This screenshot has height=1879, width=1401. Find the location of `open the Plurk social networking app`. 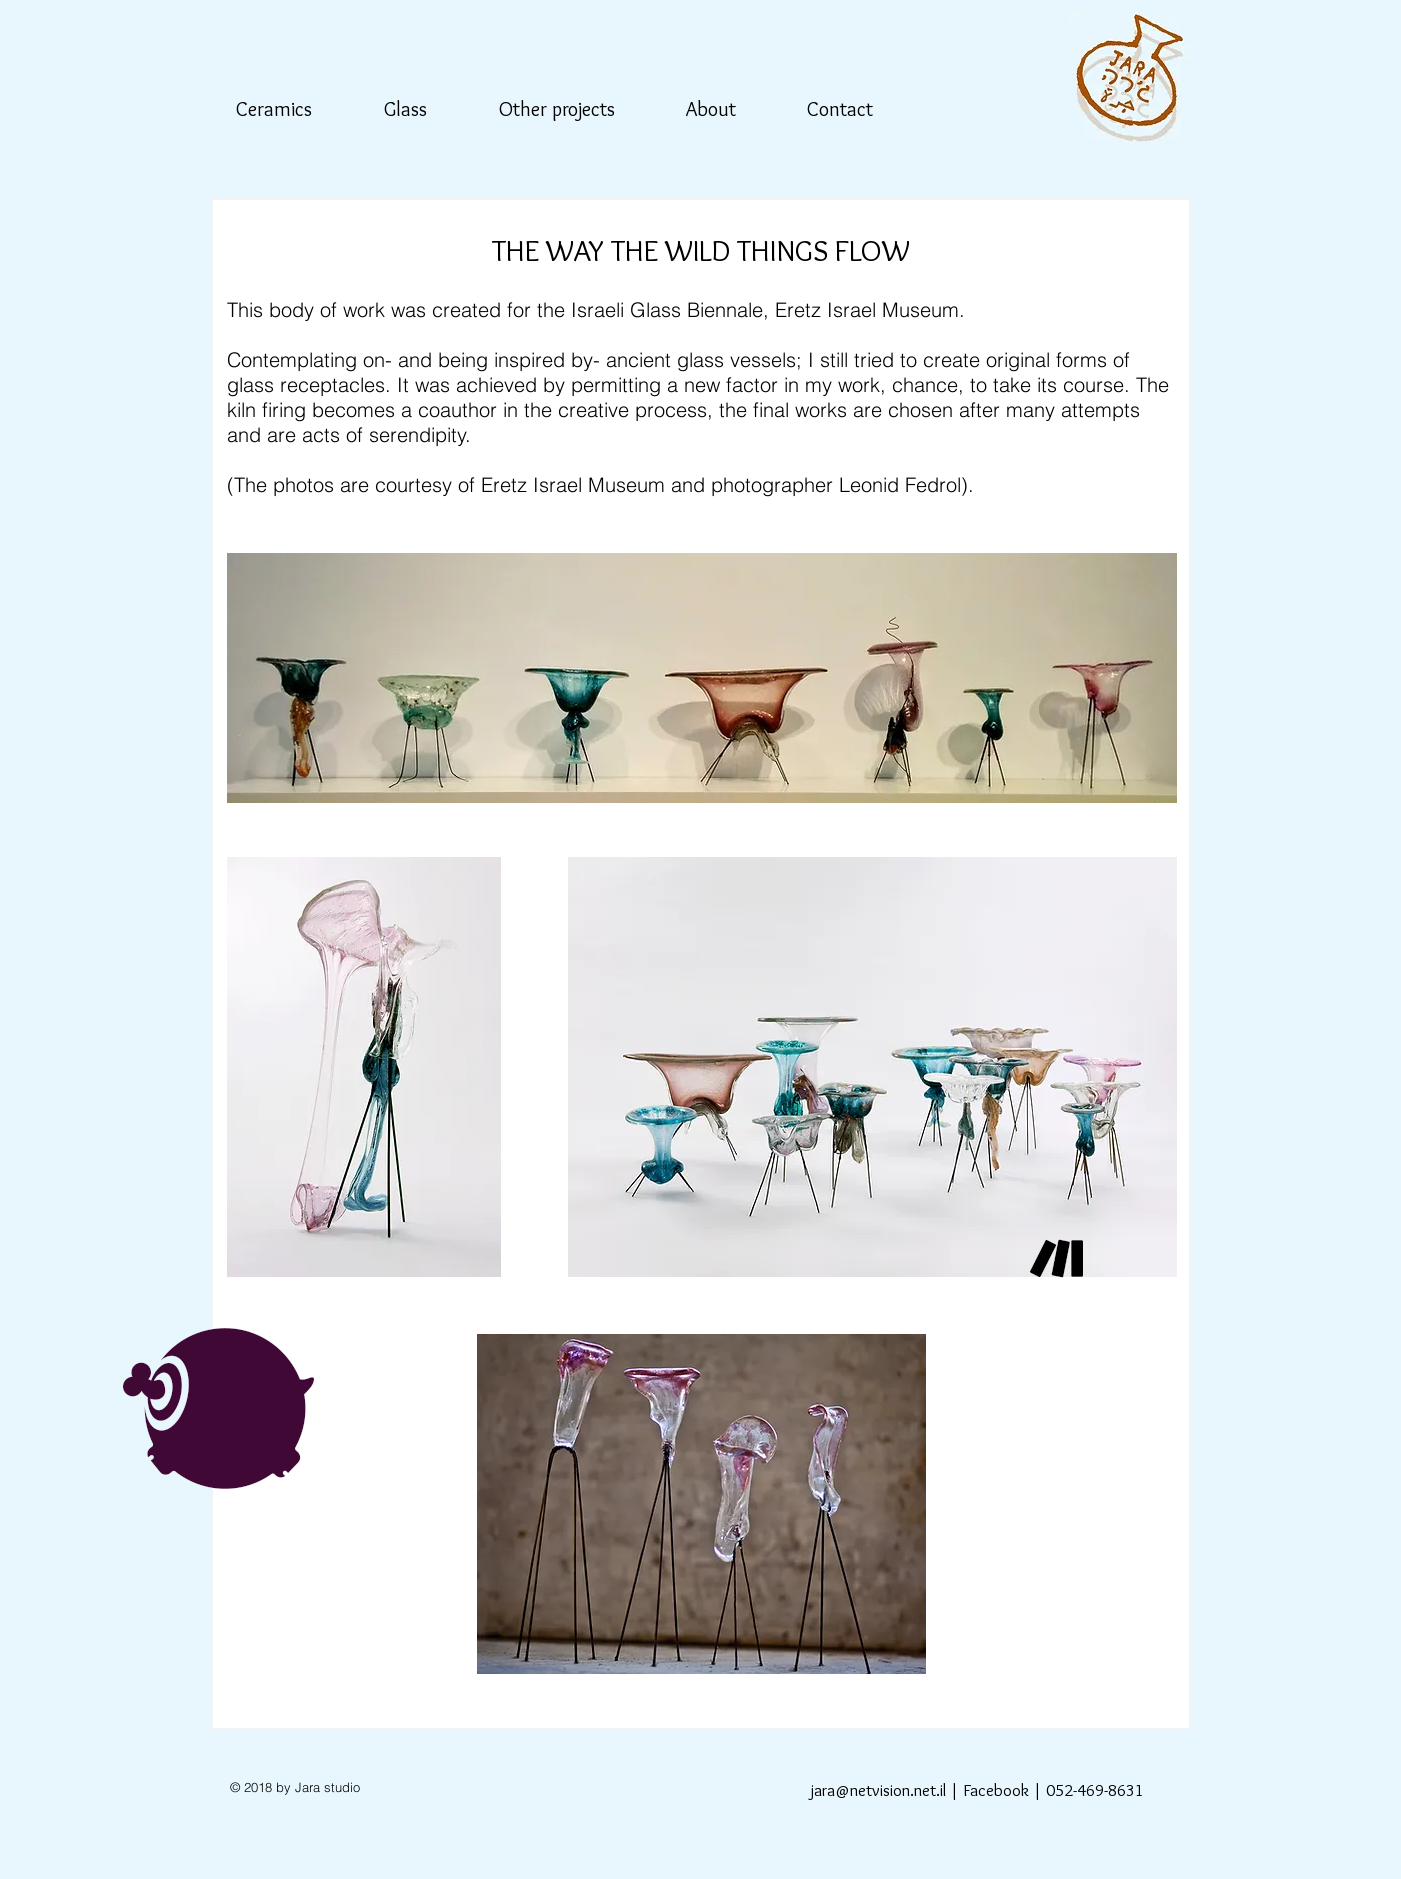

open the Plurk social networking app is located at coordinates (218, 1408).